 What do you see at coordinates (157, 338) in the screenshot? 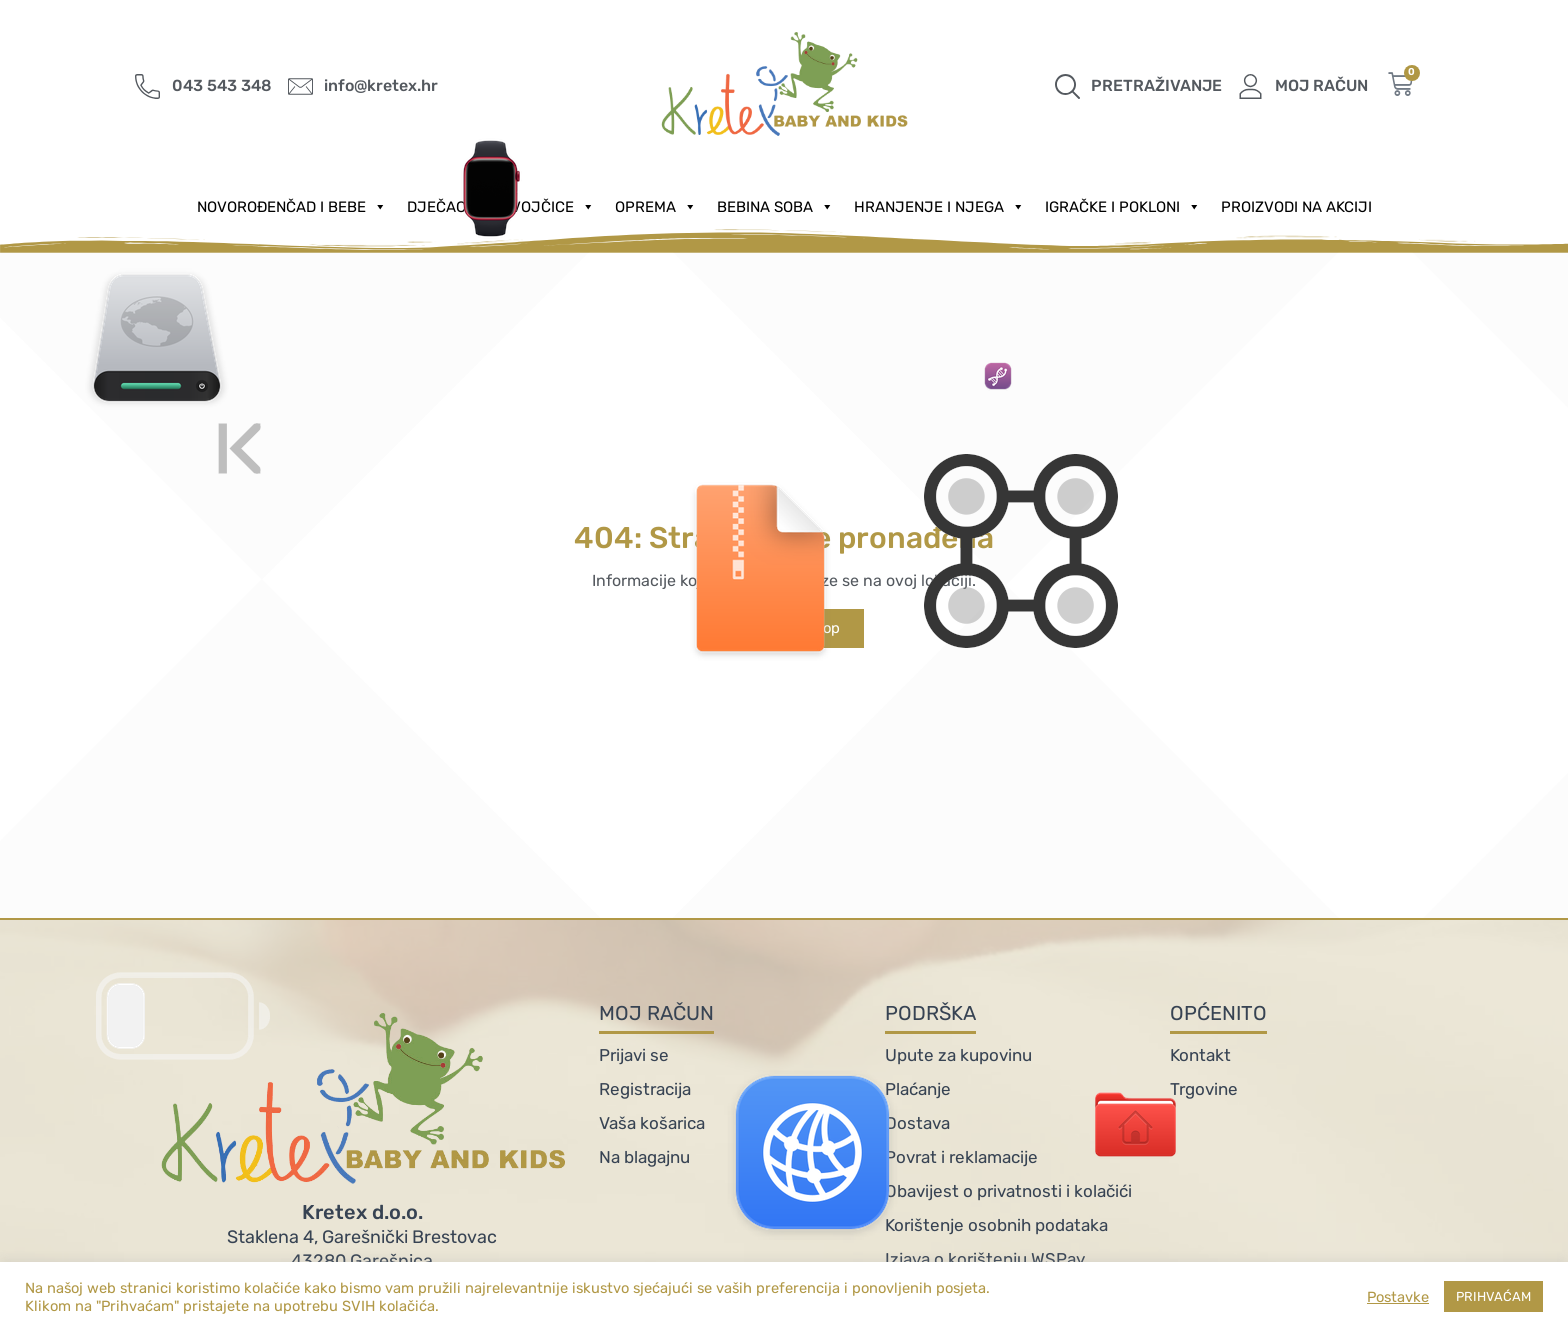
I see `access network server or shared storage` at bounding box center [157, 338].